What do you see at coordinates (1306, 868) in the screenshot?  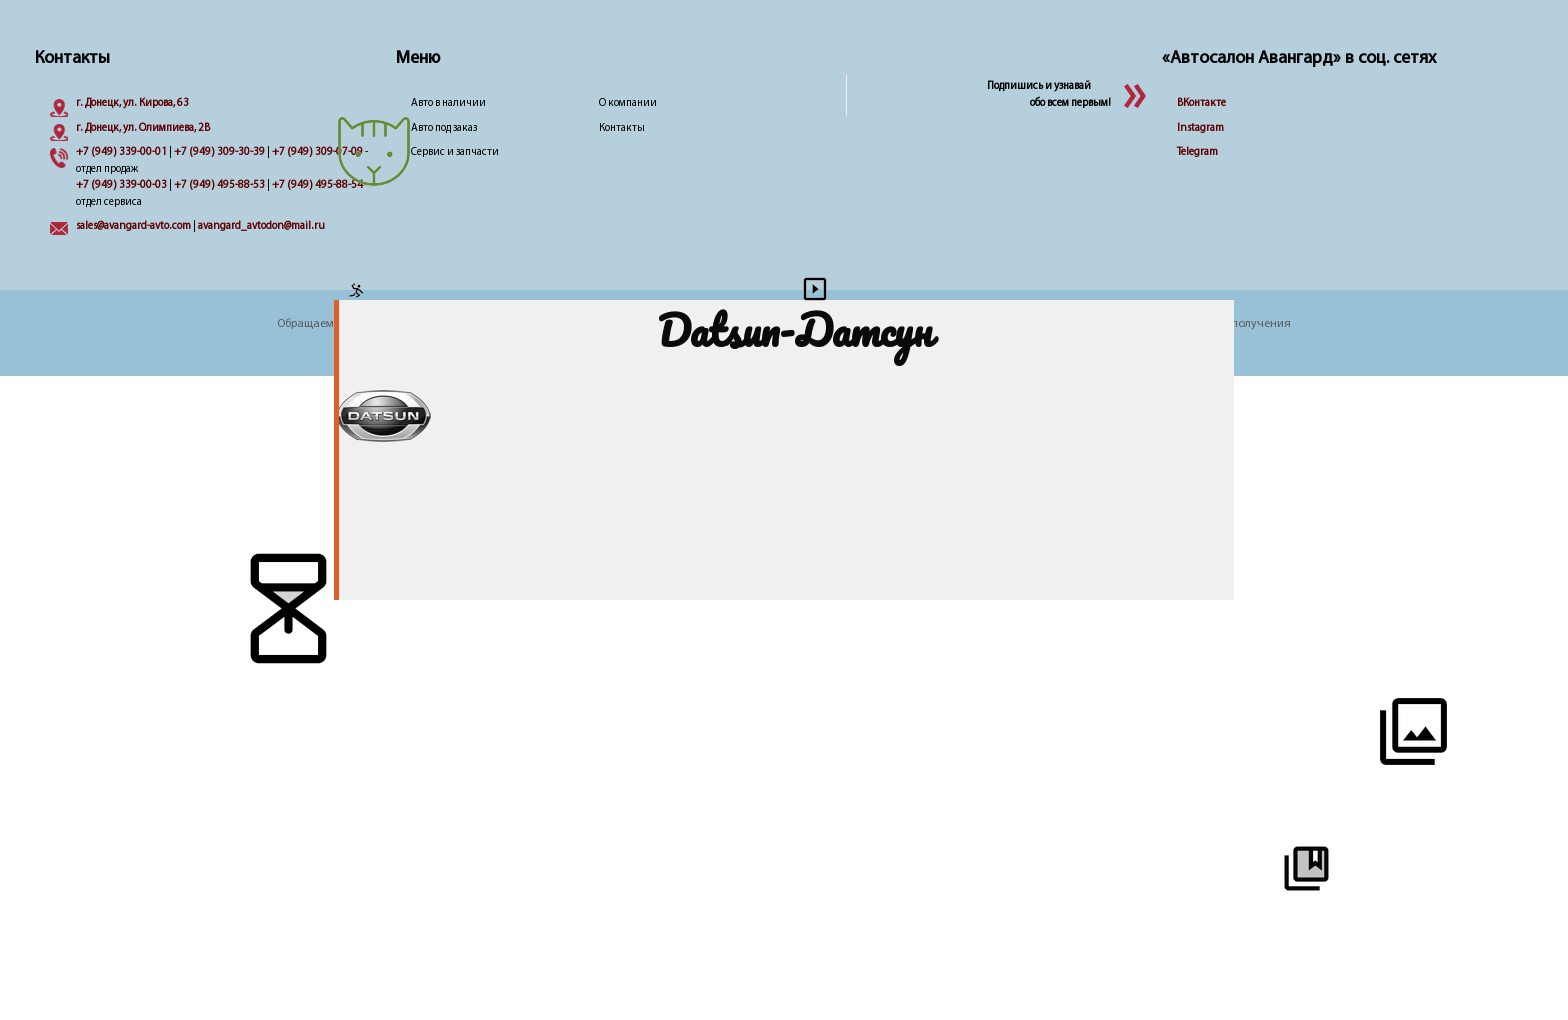 I see `access your bookmarked collections` at bounding box center [1306, 868].